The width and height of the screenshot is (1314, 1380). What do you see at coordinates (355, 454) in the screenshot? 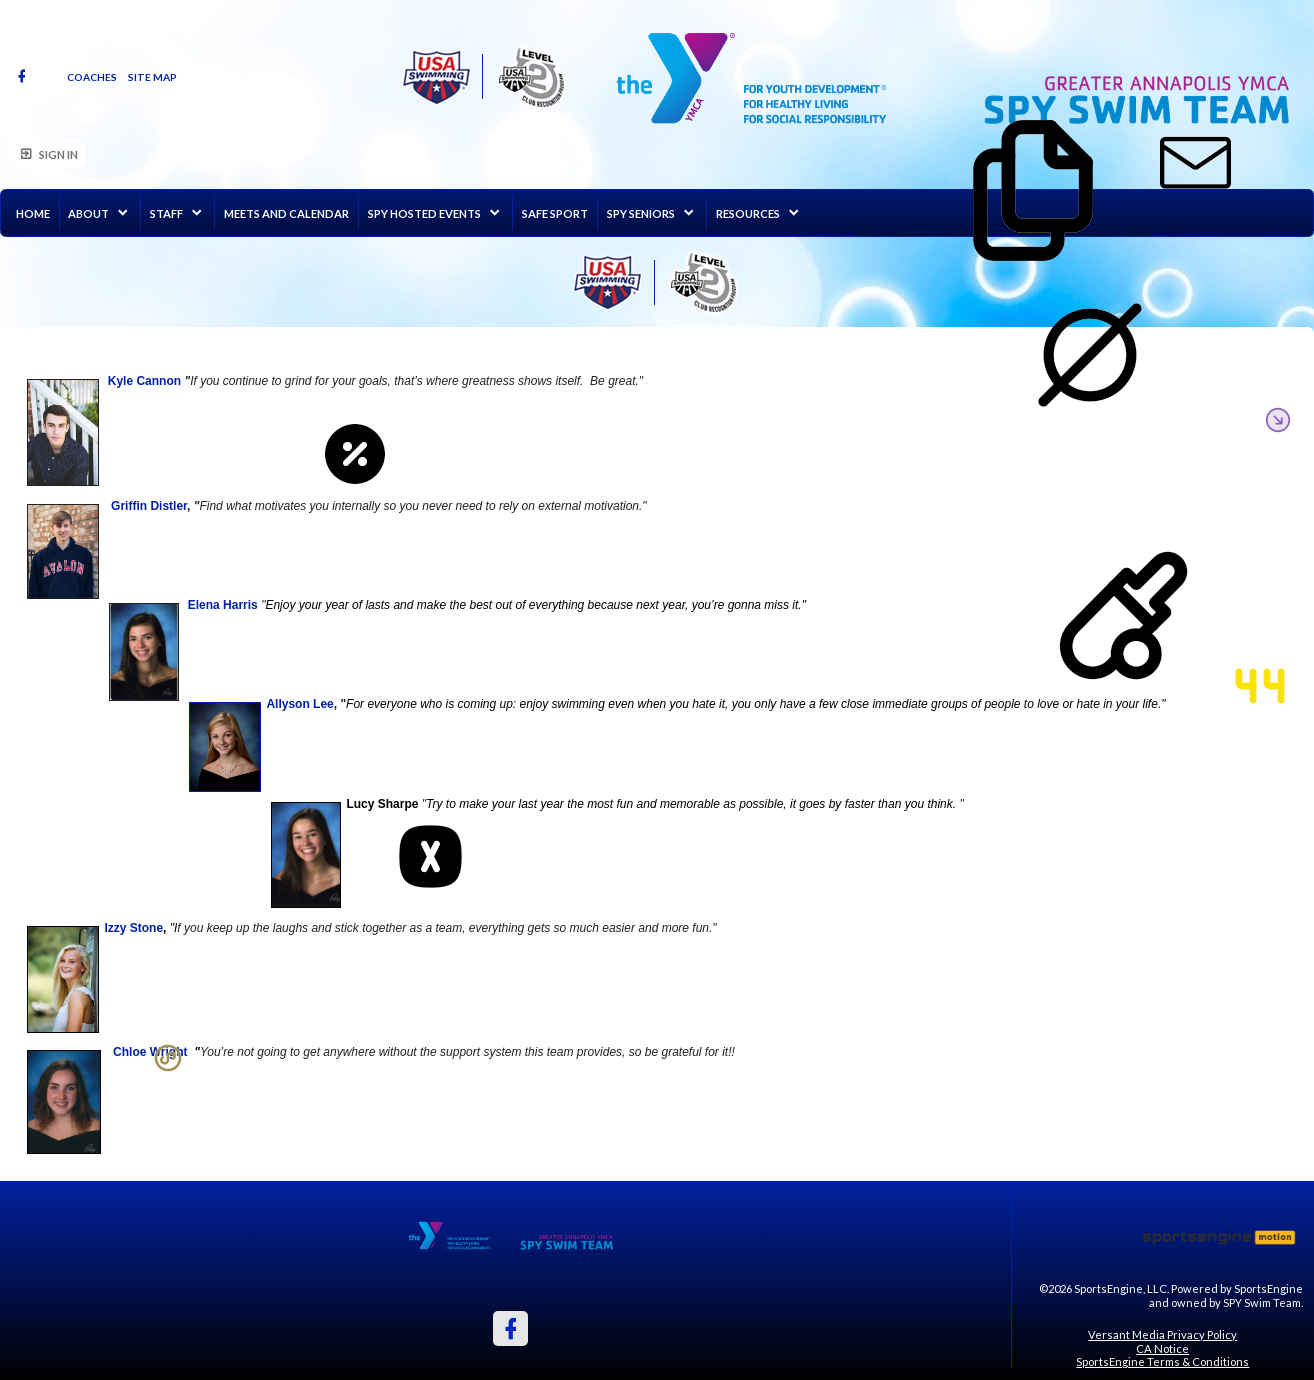
I see `view available discounts or promotions` at bounding box center [355, 454].